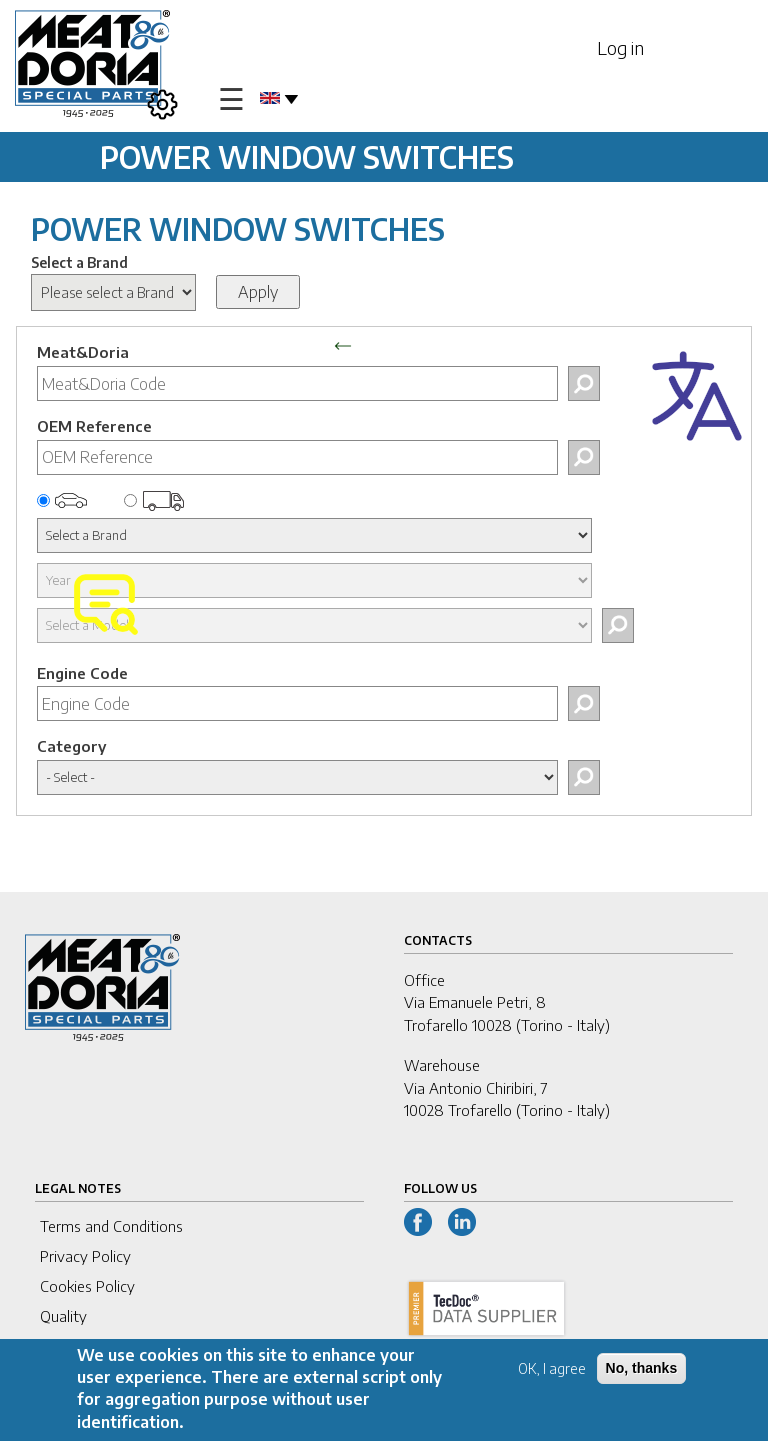  What do you see at coordinates (104, 601) in the screenshot?
I see `search through your messages` at bounding box center [104, 601].